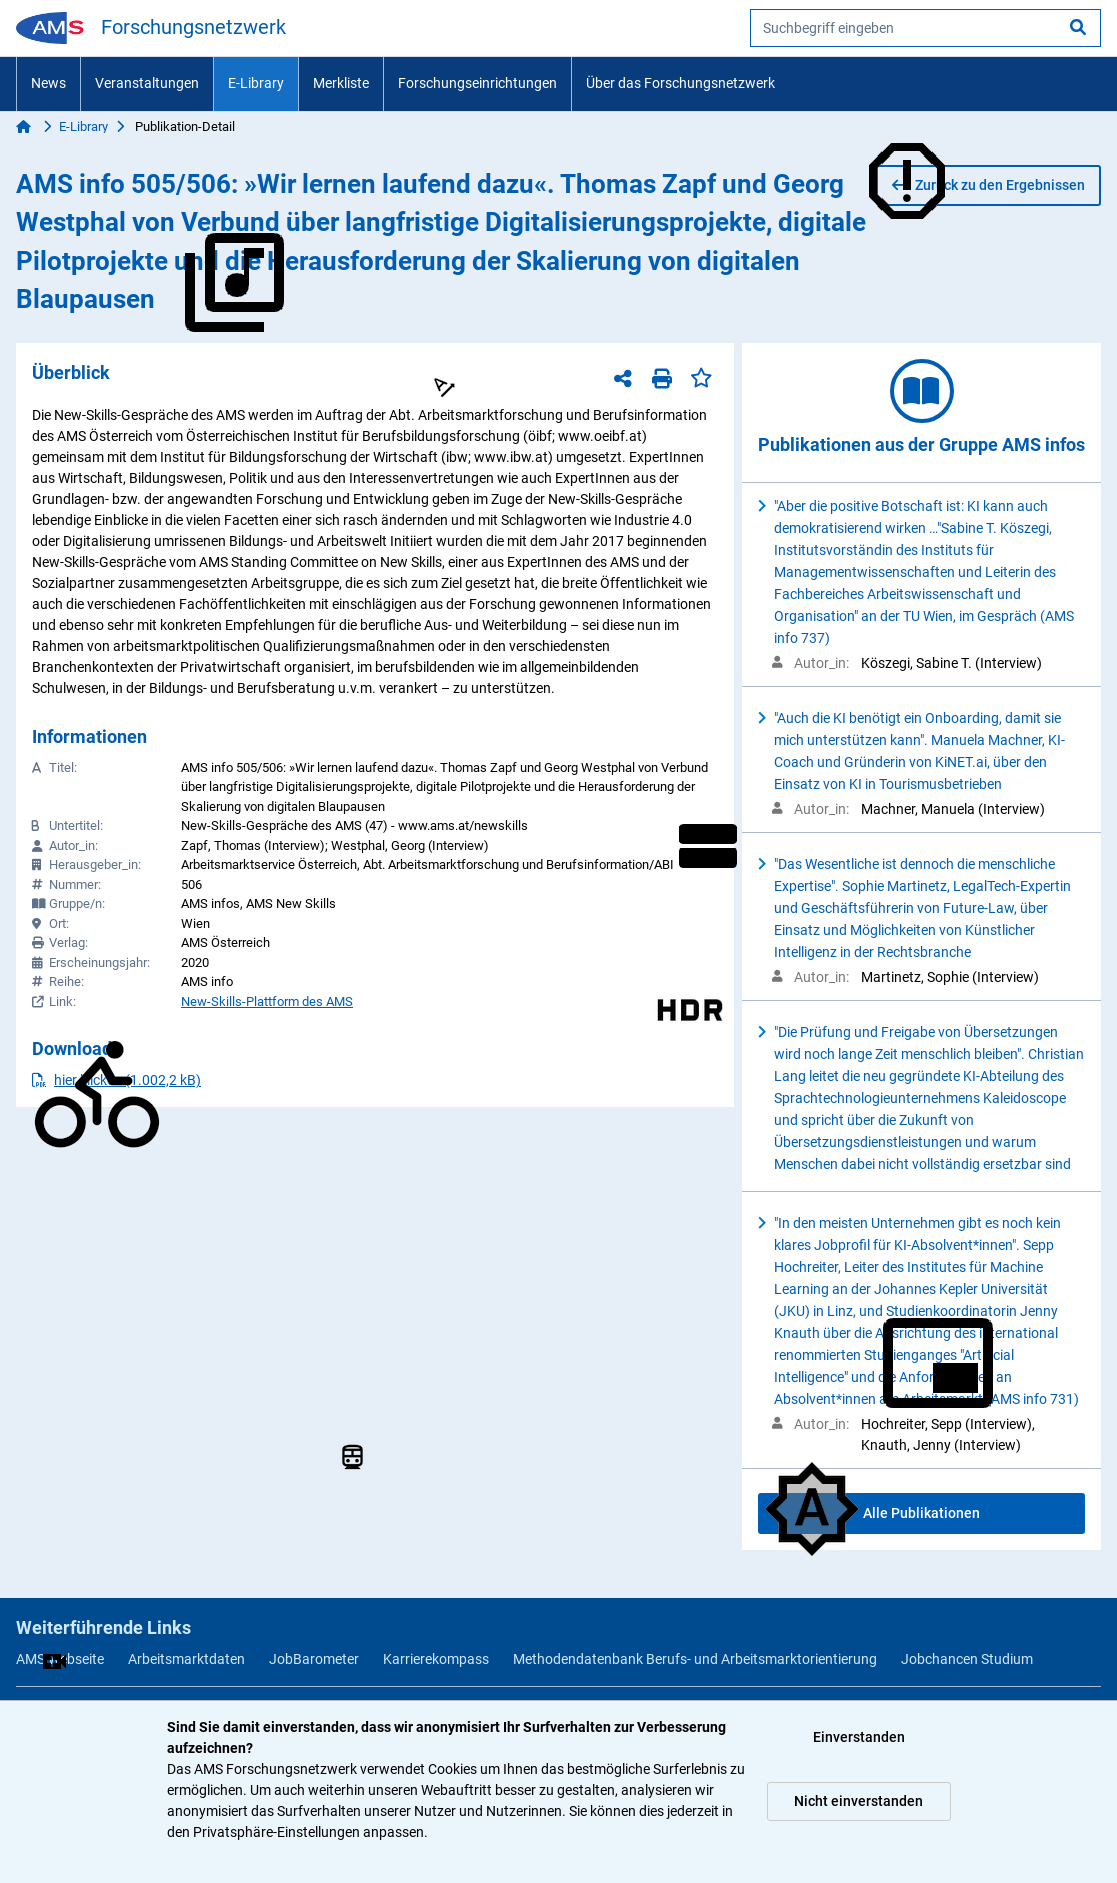  Describe the element at coordinates (812, 1509) in the screenshot. I see `enable automatic brightness adjustment` at that location.